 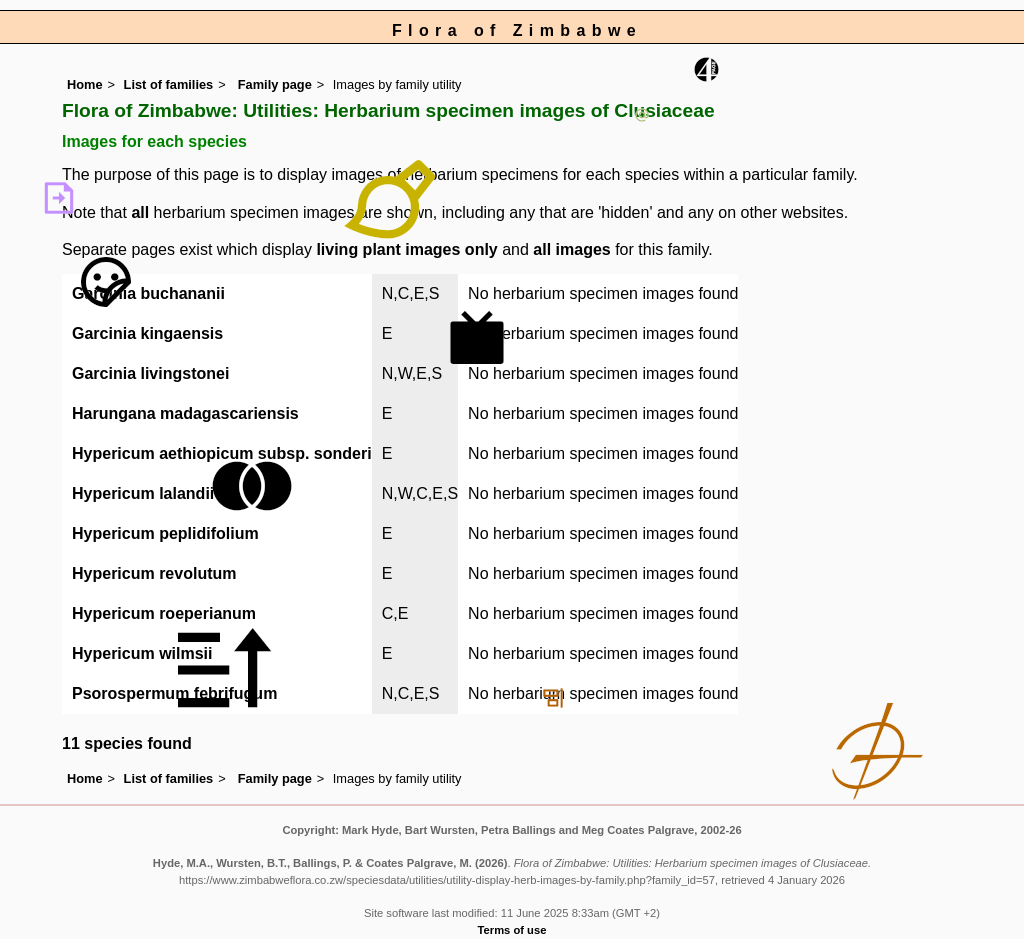 I want to click on compose a new email, so click(x=642, y=115).